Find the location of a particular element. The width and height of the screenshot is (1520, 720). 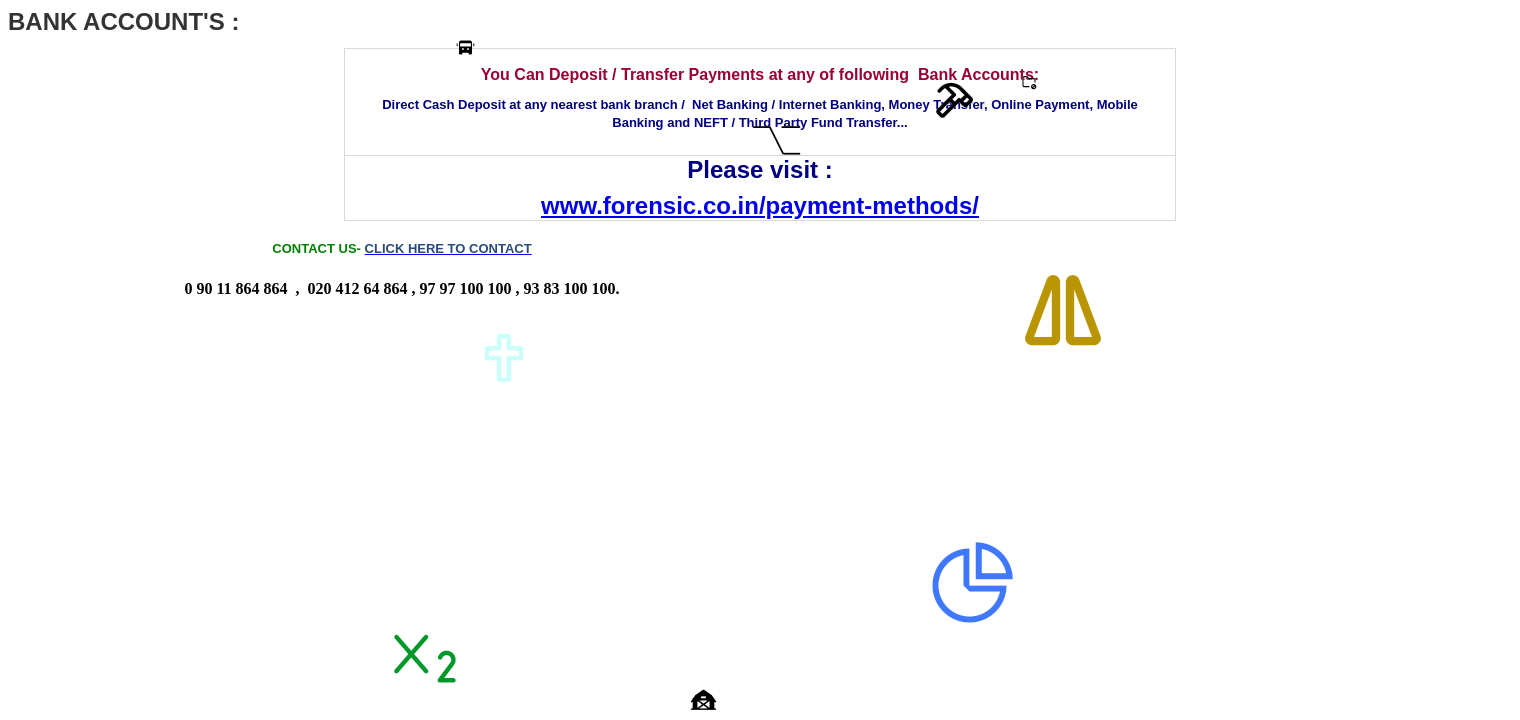

view public transit options is located at coordinates (465, 47).